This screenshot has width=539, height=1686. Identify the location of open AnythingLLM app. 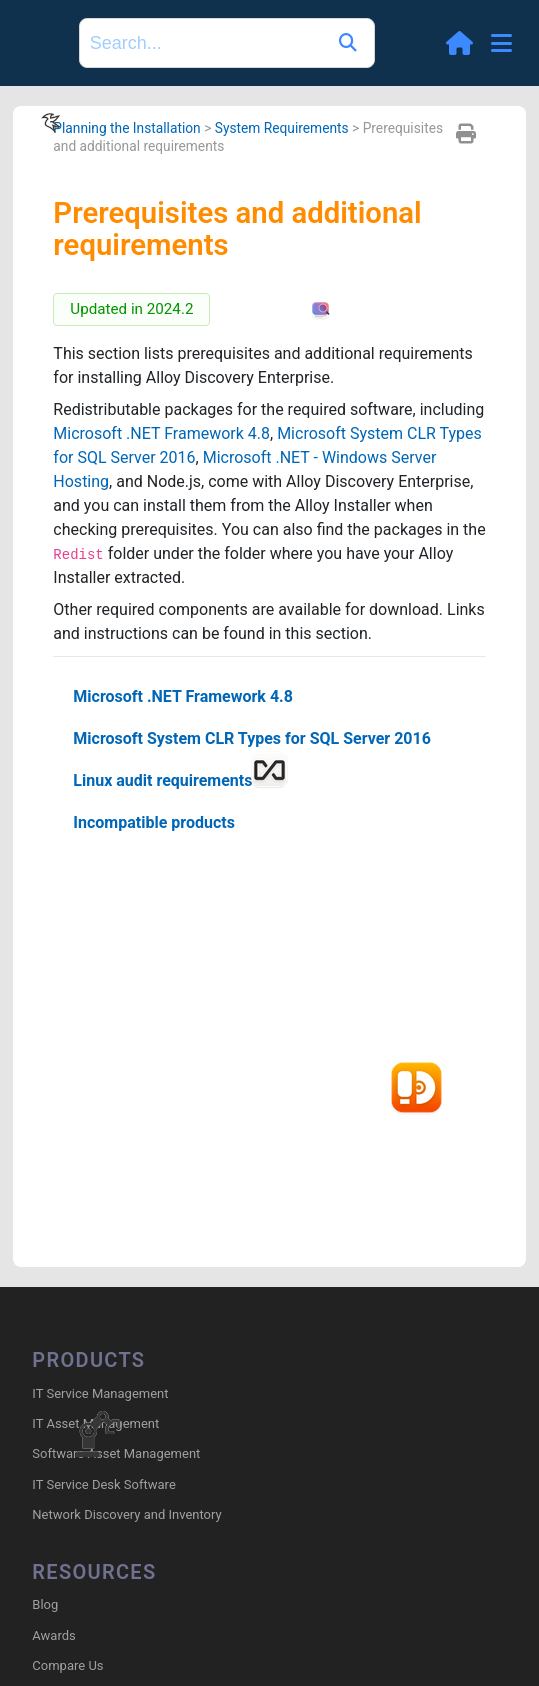
(269, 769).